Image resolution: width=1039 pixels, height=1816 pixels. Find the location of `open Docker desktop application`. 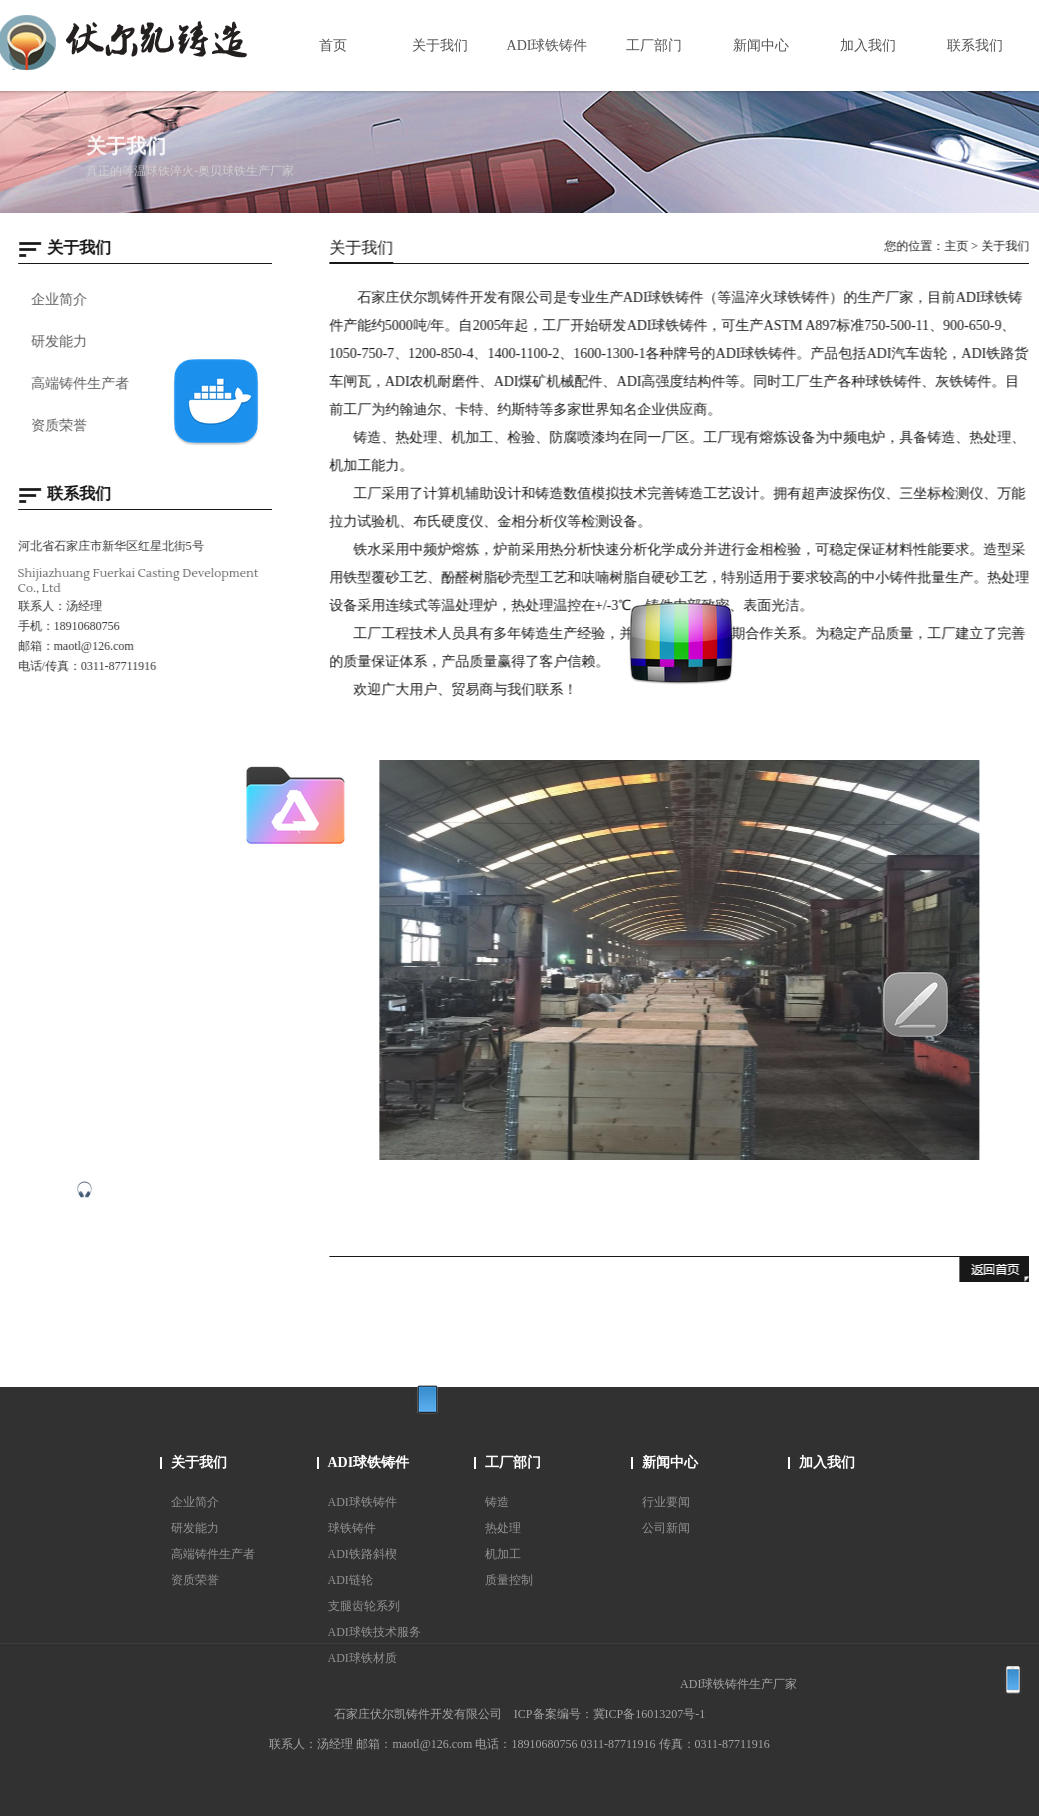

open Docker desktop application is located at coordinates (216, 401).